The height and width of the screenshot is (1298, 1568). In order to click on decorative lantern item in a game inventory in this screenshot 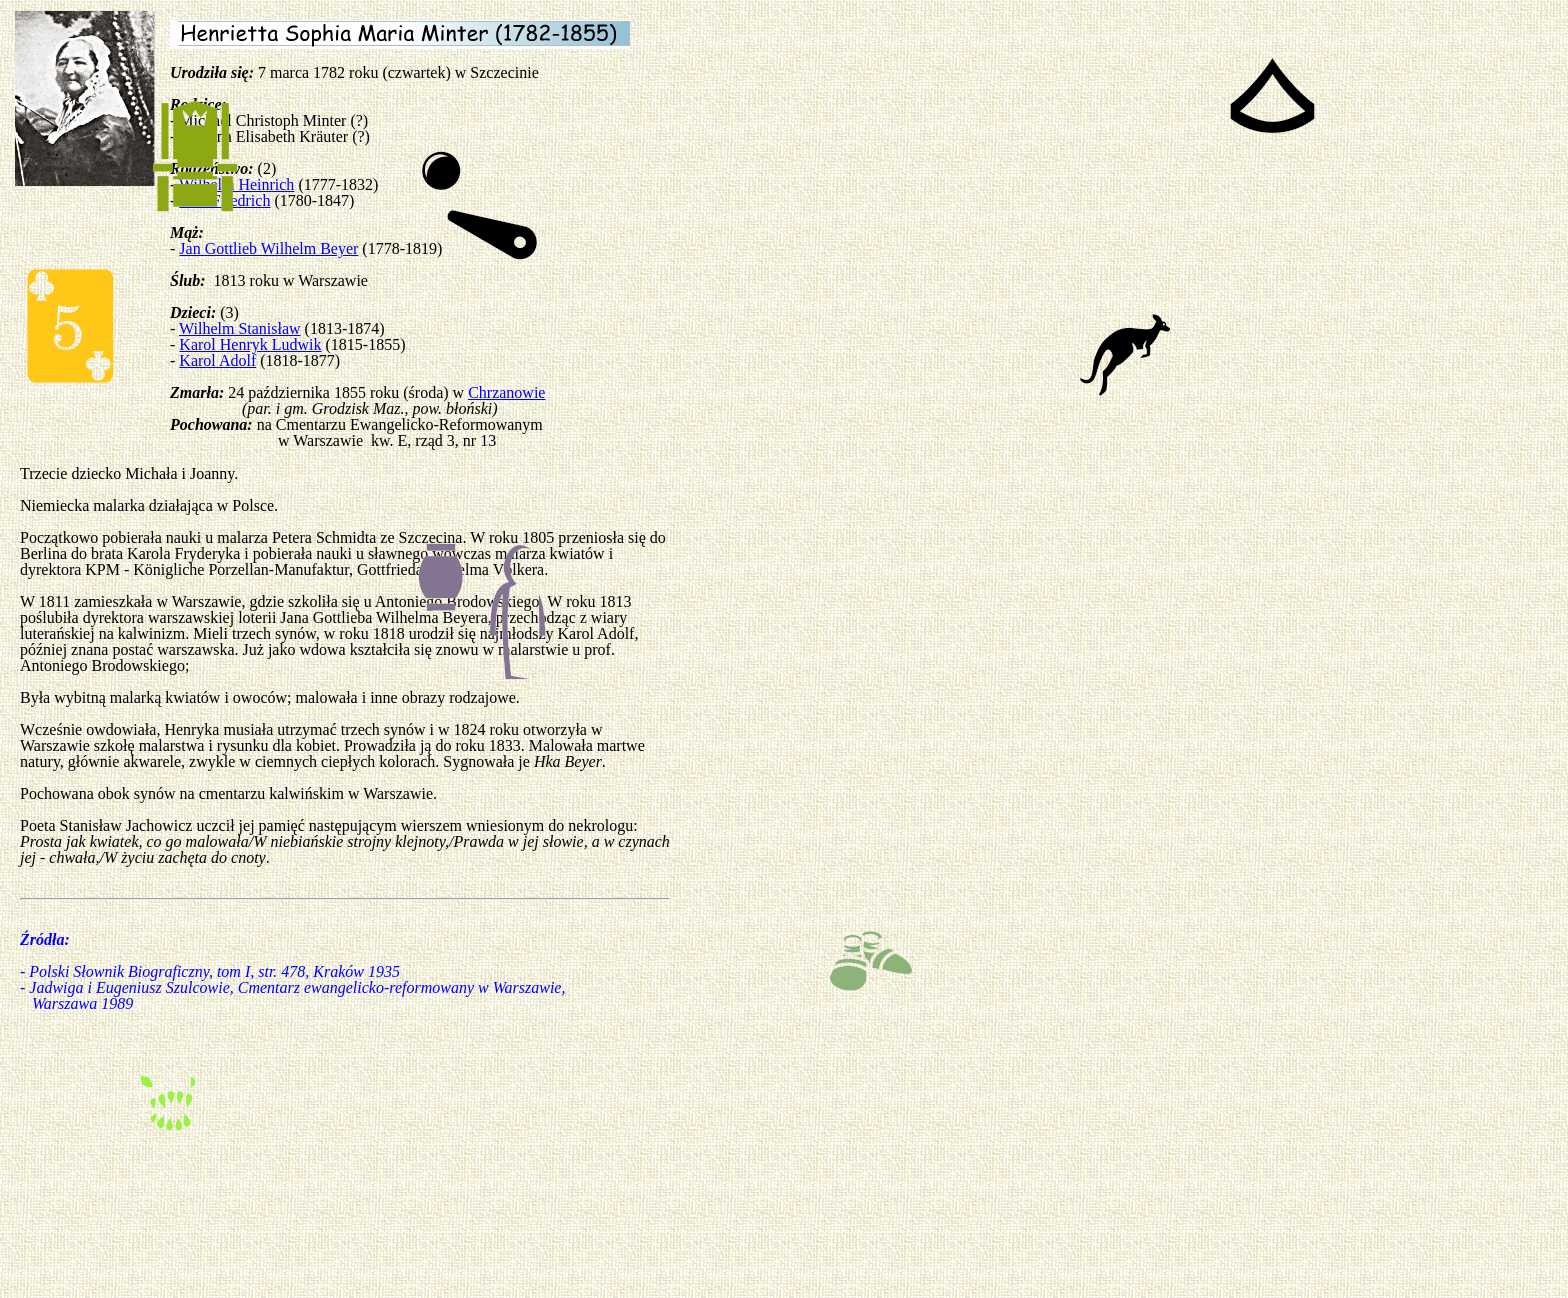, I will do `click(486, 611)`.